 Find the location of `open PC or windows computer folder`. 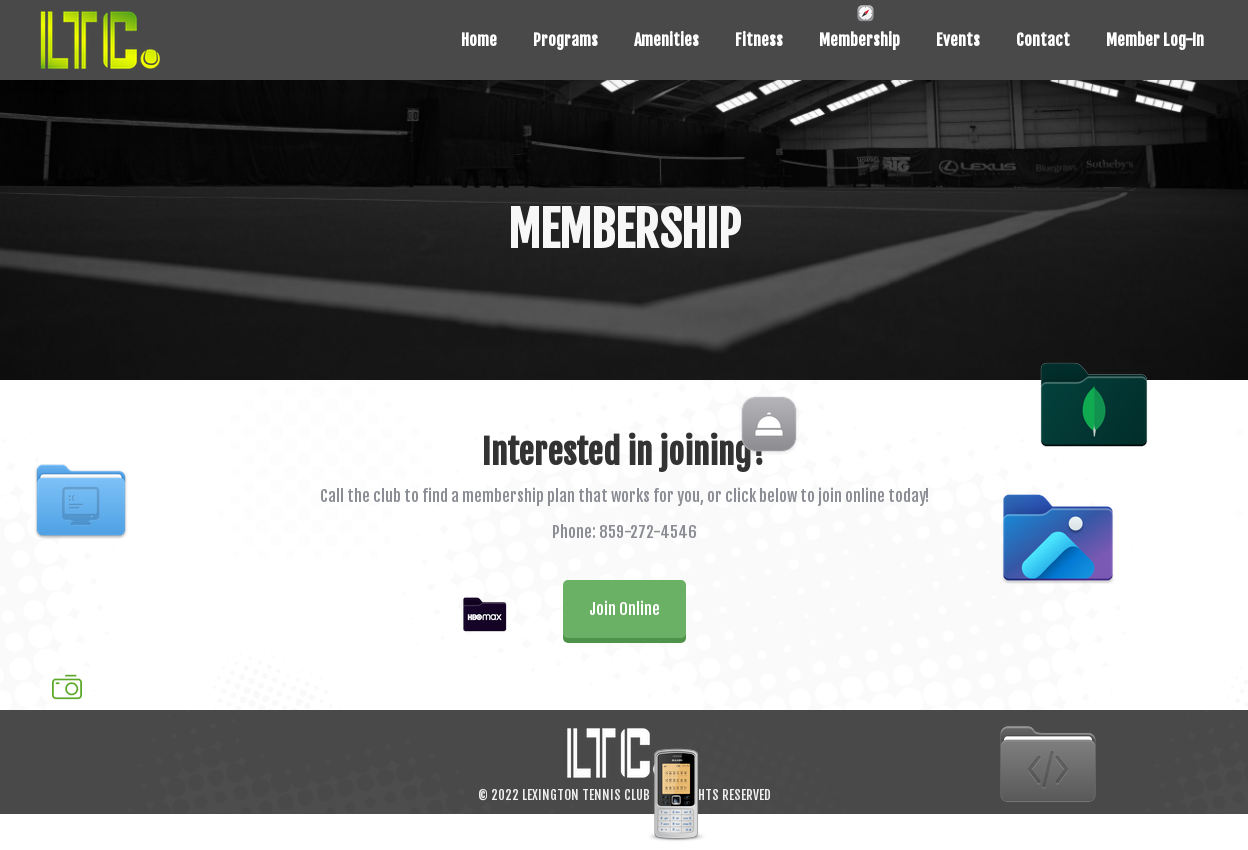

open PC or windows computer folder is located at coordinates (81, 500).